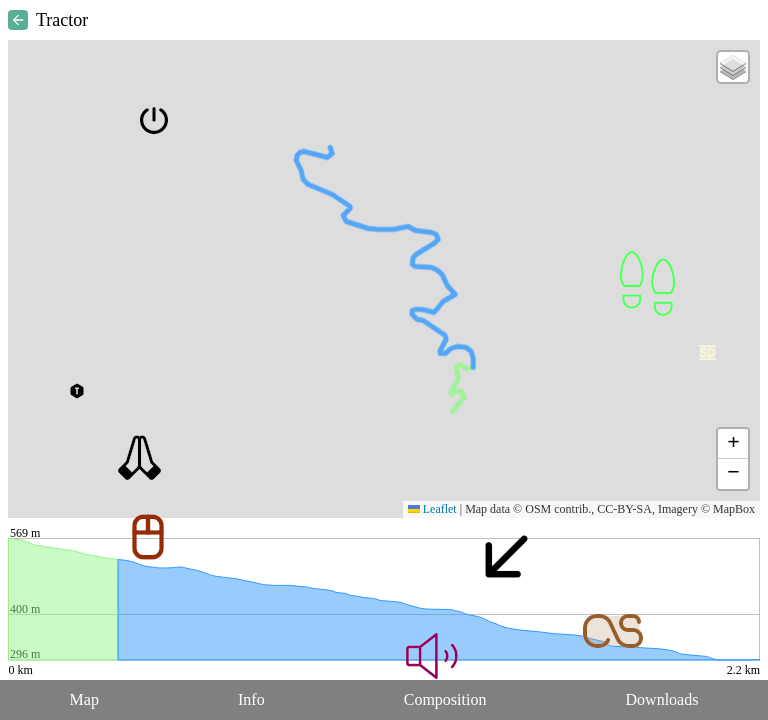 The width and height of the screenshot is (768, 720). What do you see at coordinates (506, 556) in the screenshot?
I see `navigate to the bottom-left section` at bounding box center [506, 556].